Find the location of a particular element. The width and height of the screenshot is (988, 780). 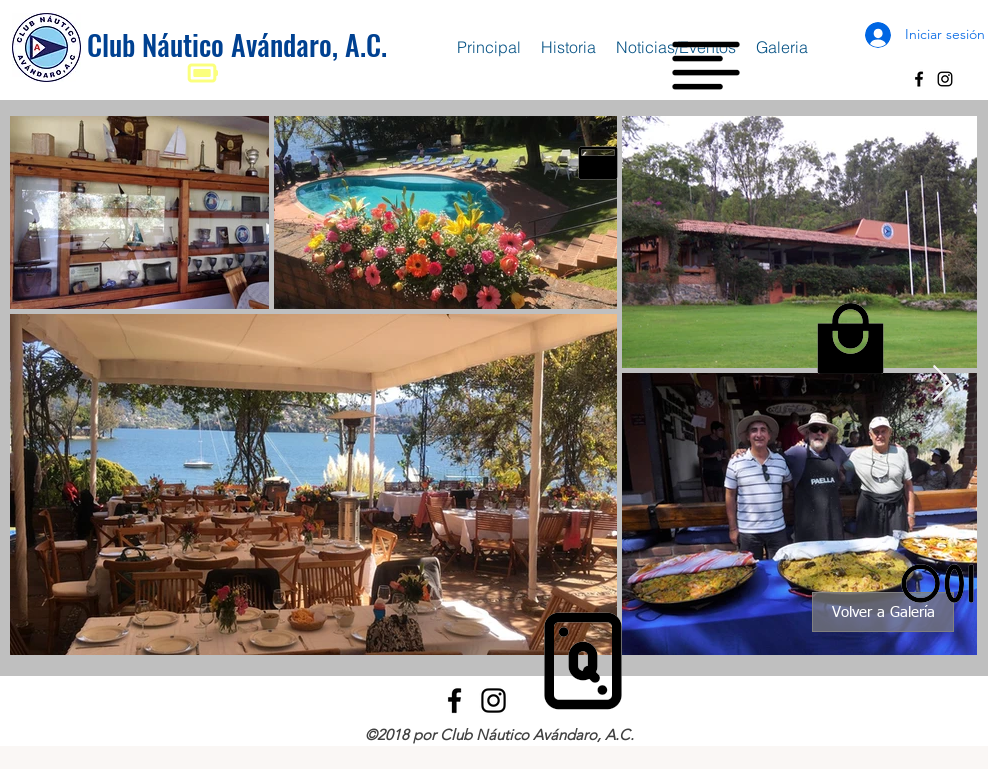

open web browser is located at coordinates (598, 163).